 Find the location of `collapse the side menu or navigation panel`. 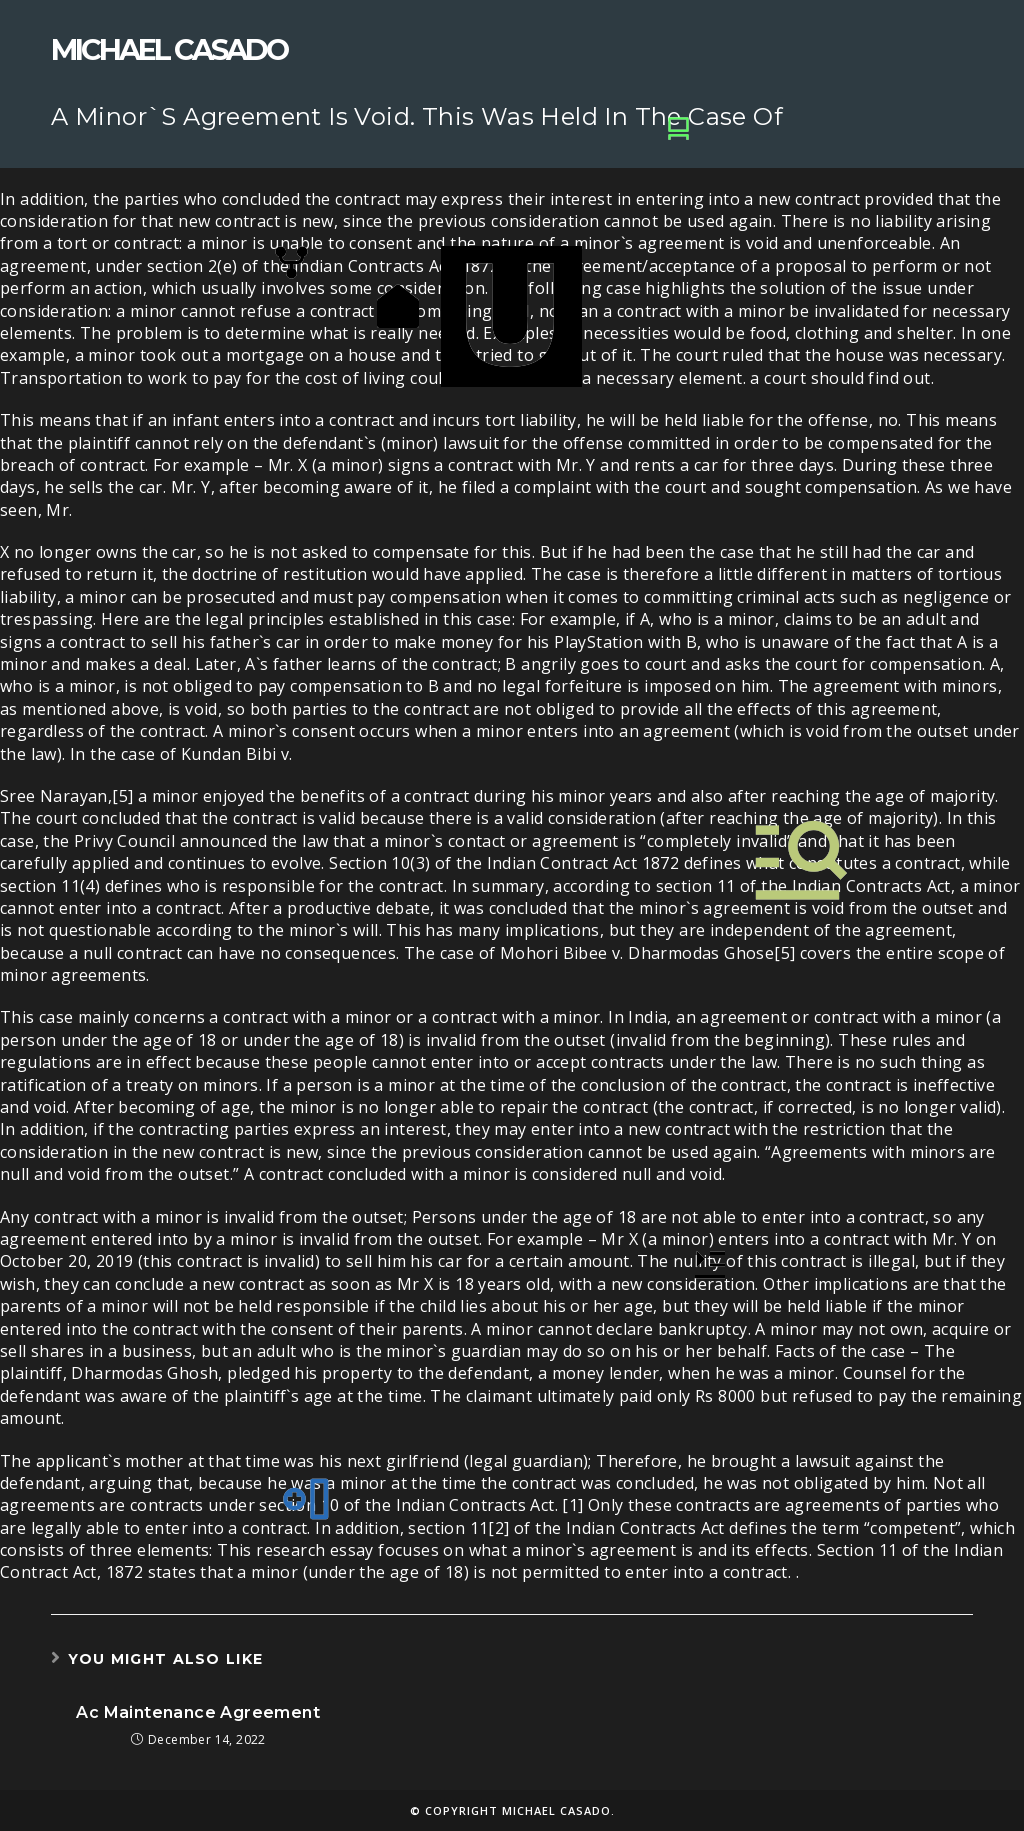

collapse the side menu or navigation panel is located at coordinates (710, 1265).